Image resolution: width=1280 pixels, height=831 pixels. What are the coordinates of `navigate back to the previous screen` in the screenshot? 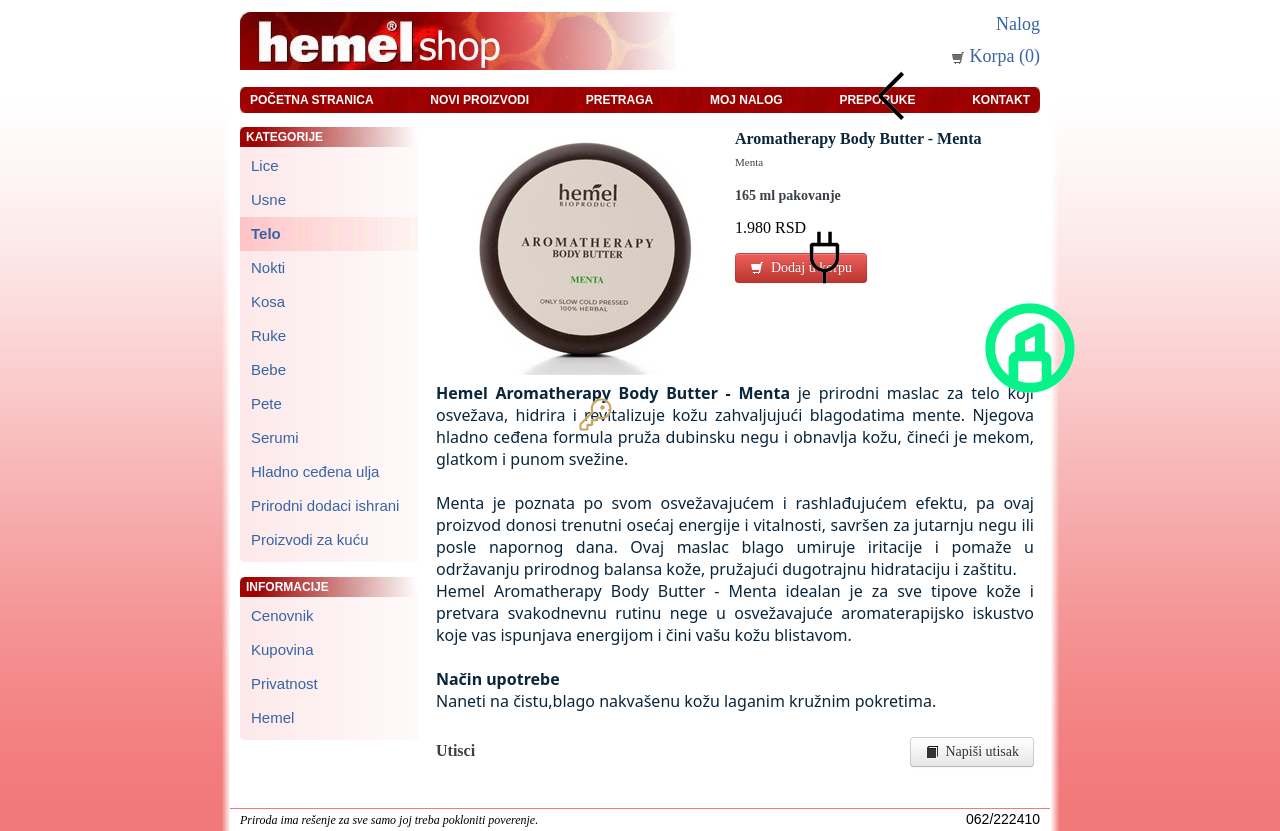 It's located at (893, 96).